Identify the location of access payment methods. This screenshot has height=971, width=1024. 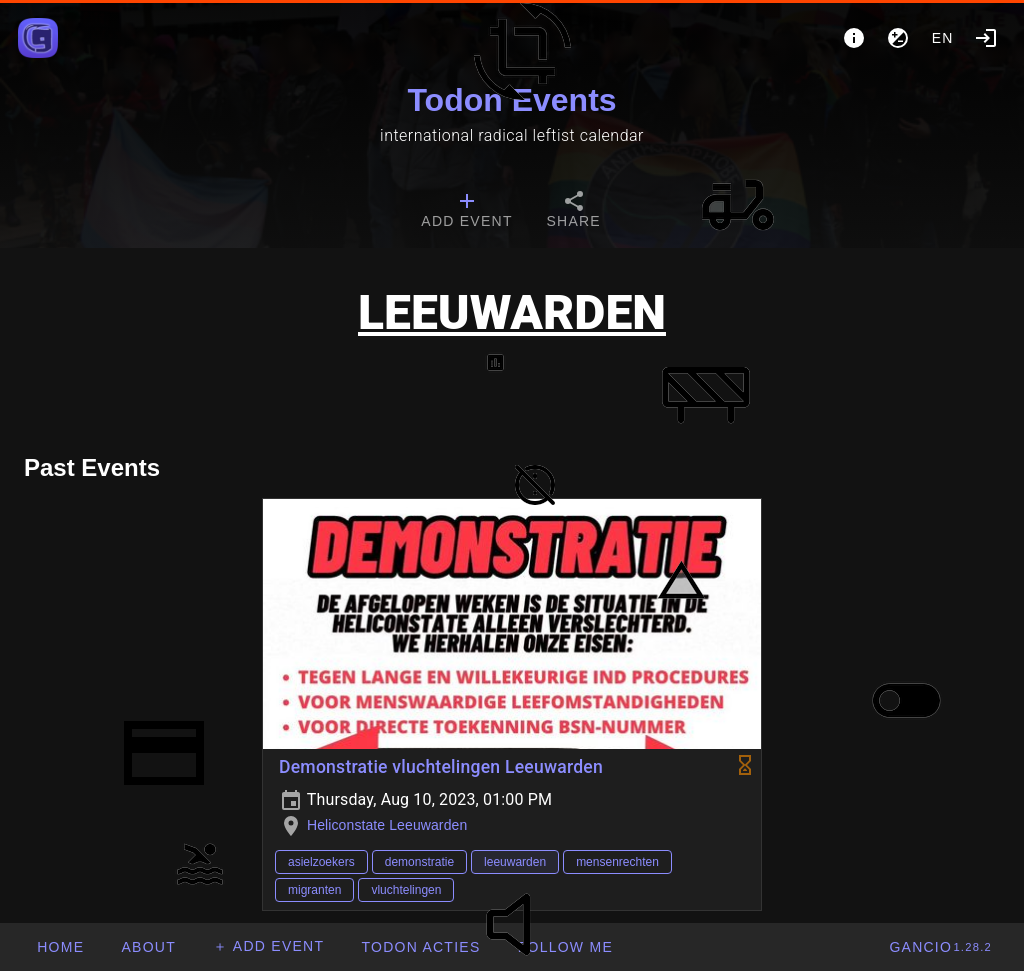
(164, 753).